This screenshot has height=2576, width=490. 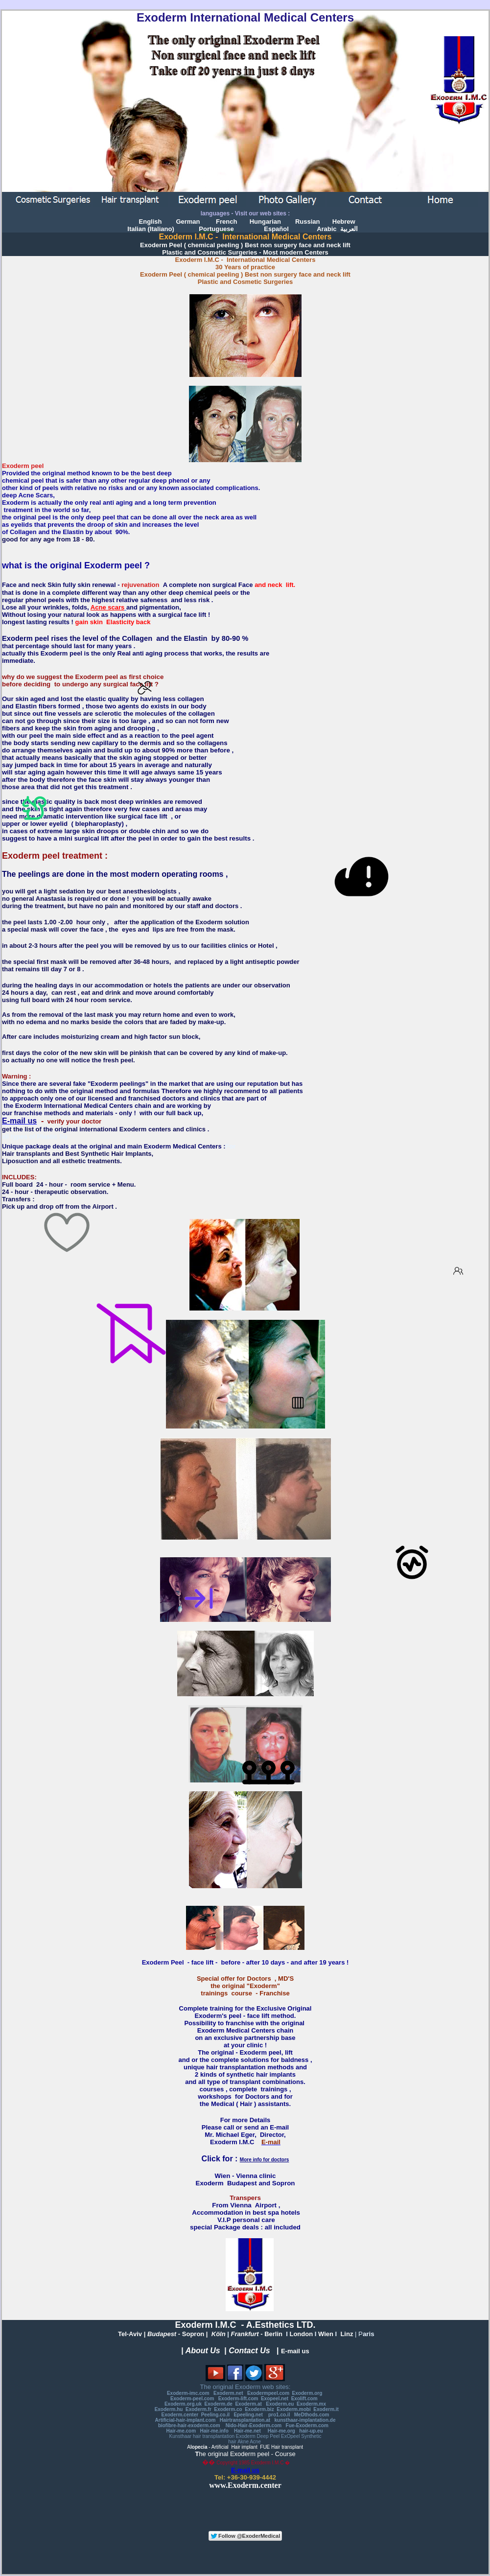 What do you see at coordinates (131, 1334) in the screenshot?
I see `remove bookmark from saved items` at bounding box center [131, 1334].